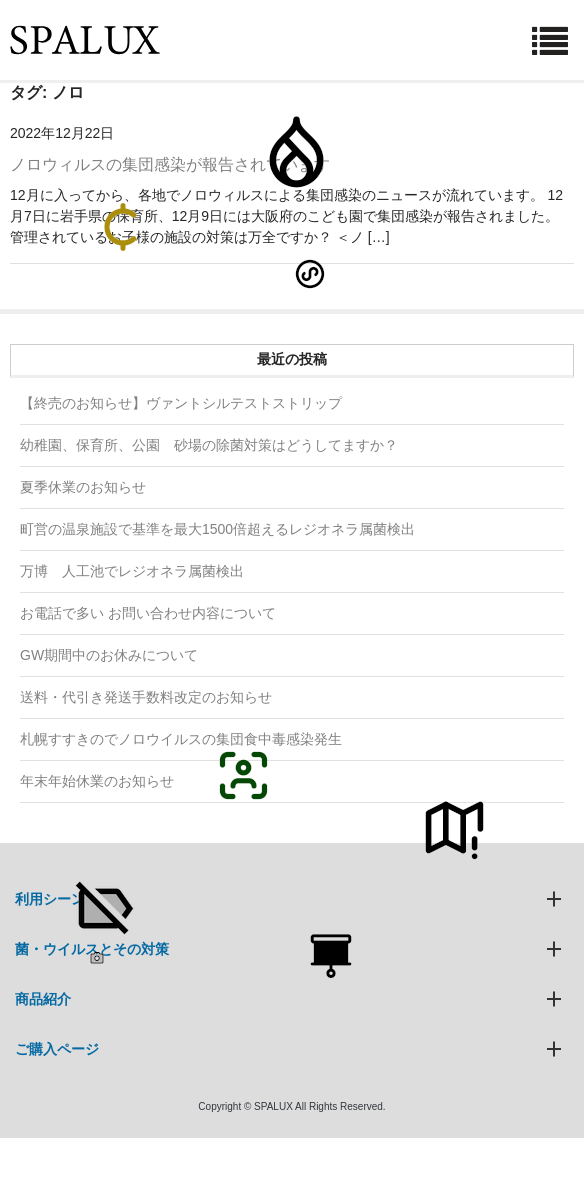 Image resolution: width=584 pixels, height=1198 pixels. I want to click on remove a label or tag, so click(104, 908).